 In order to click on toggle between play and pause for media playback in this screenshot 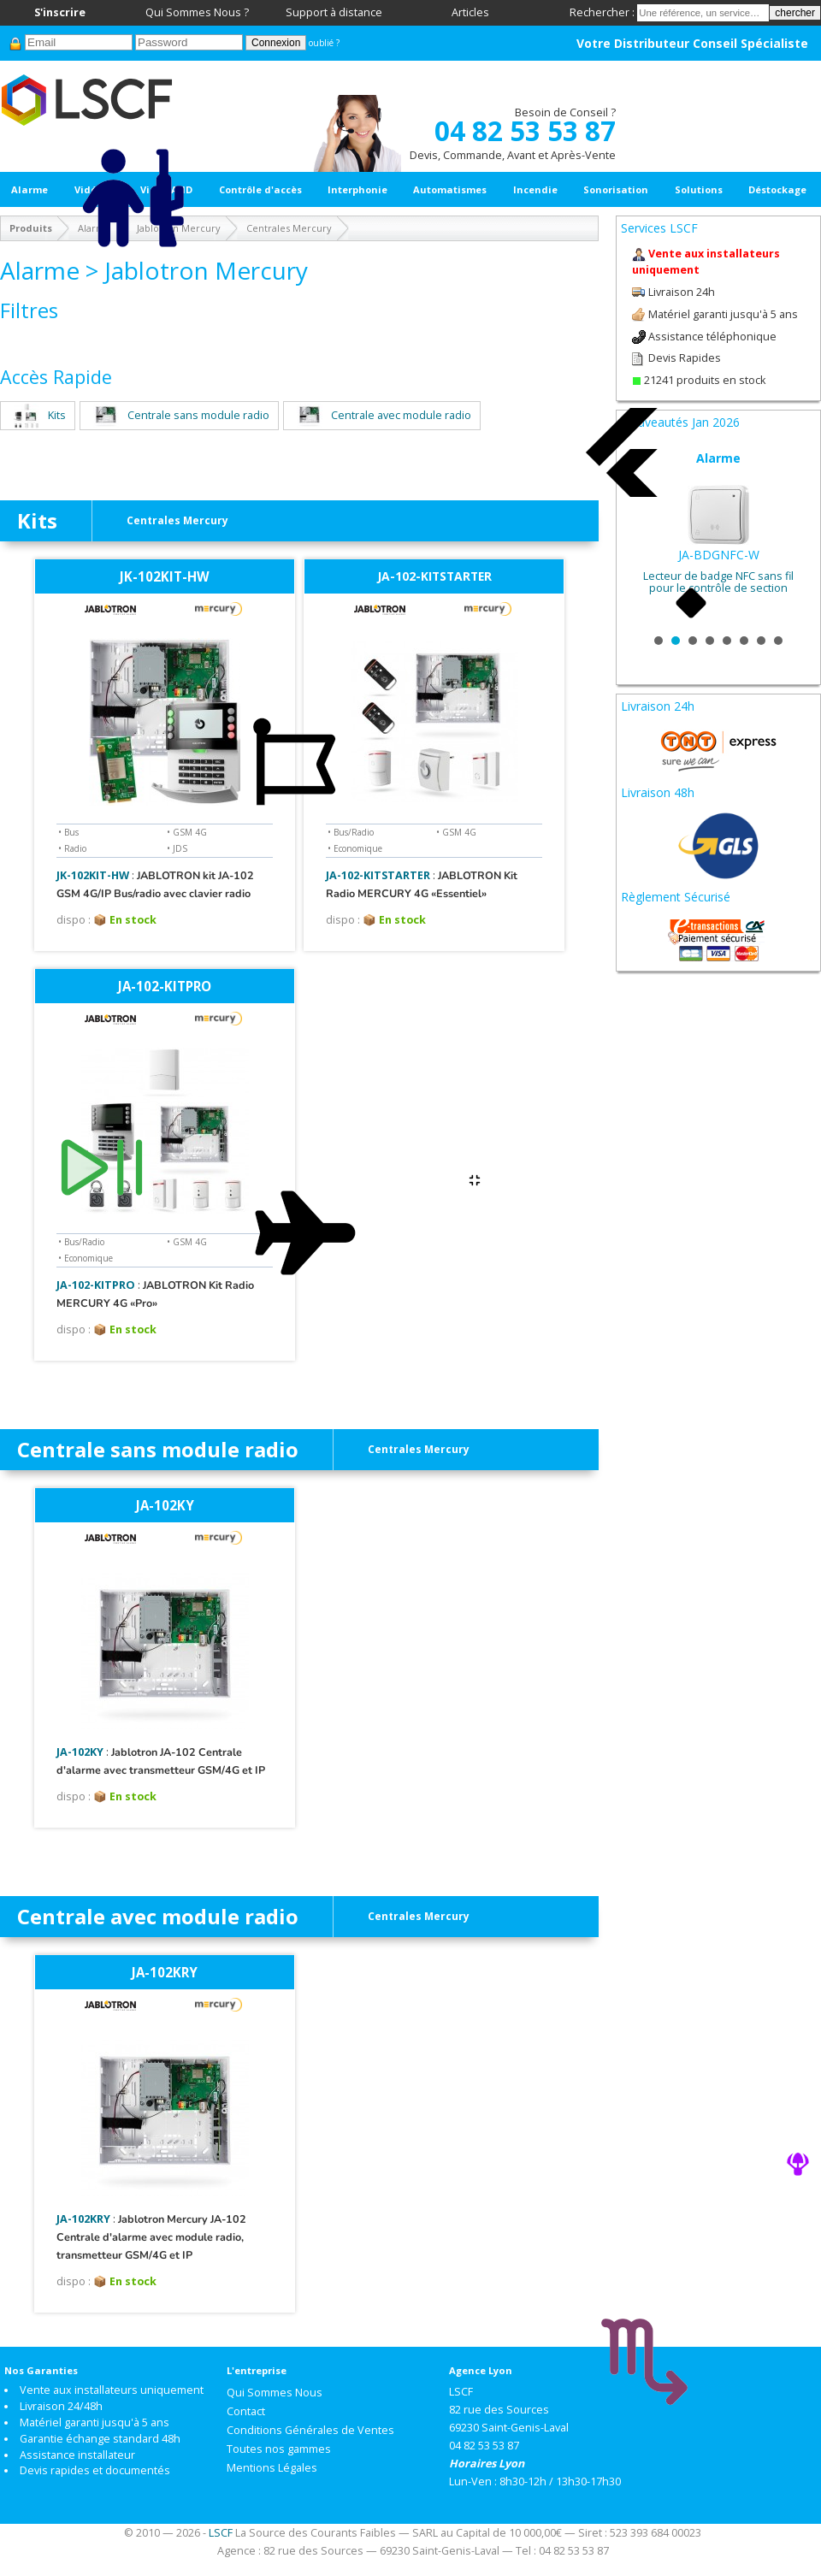, I will do `click(102, 1167)`.